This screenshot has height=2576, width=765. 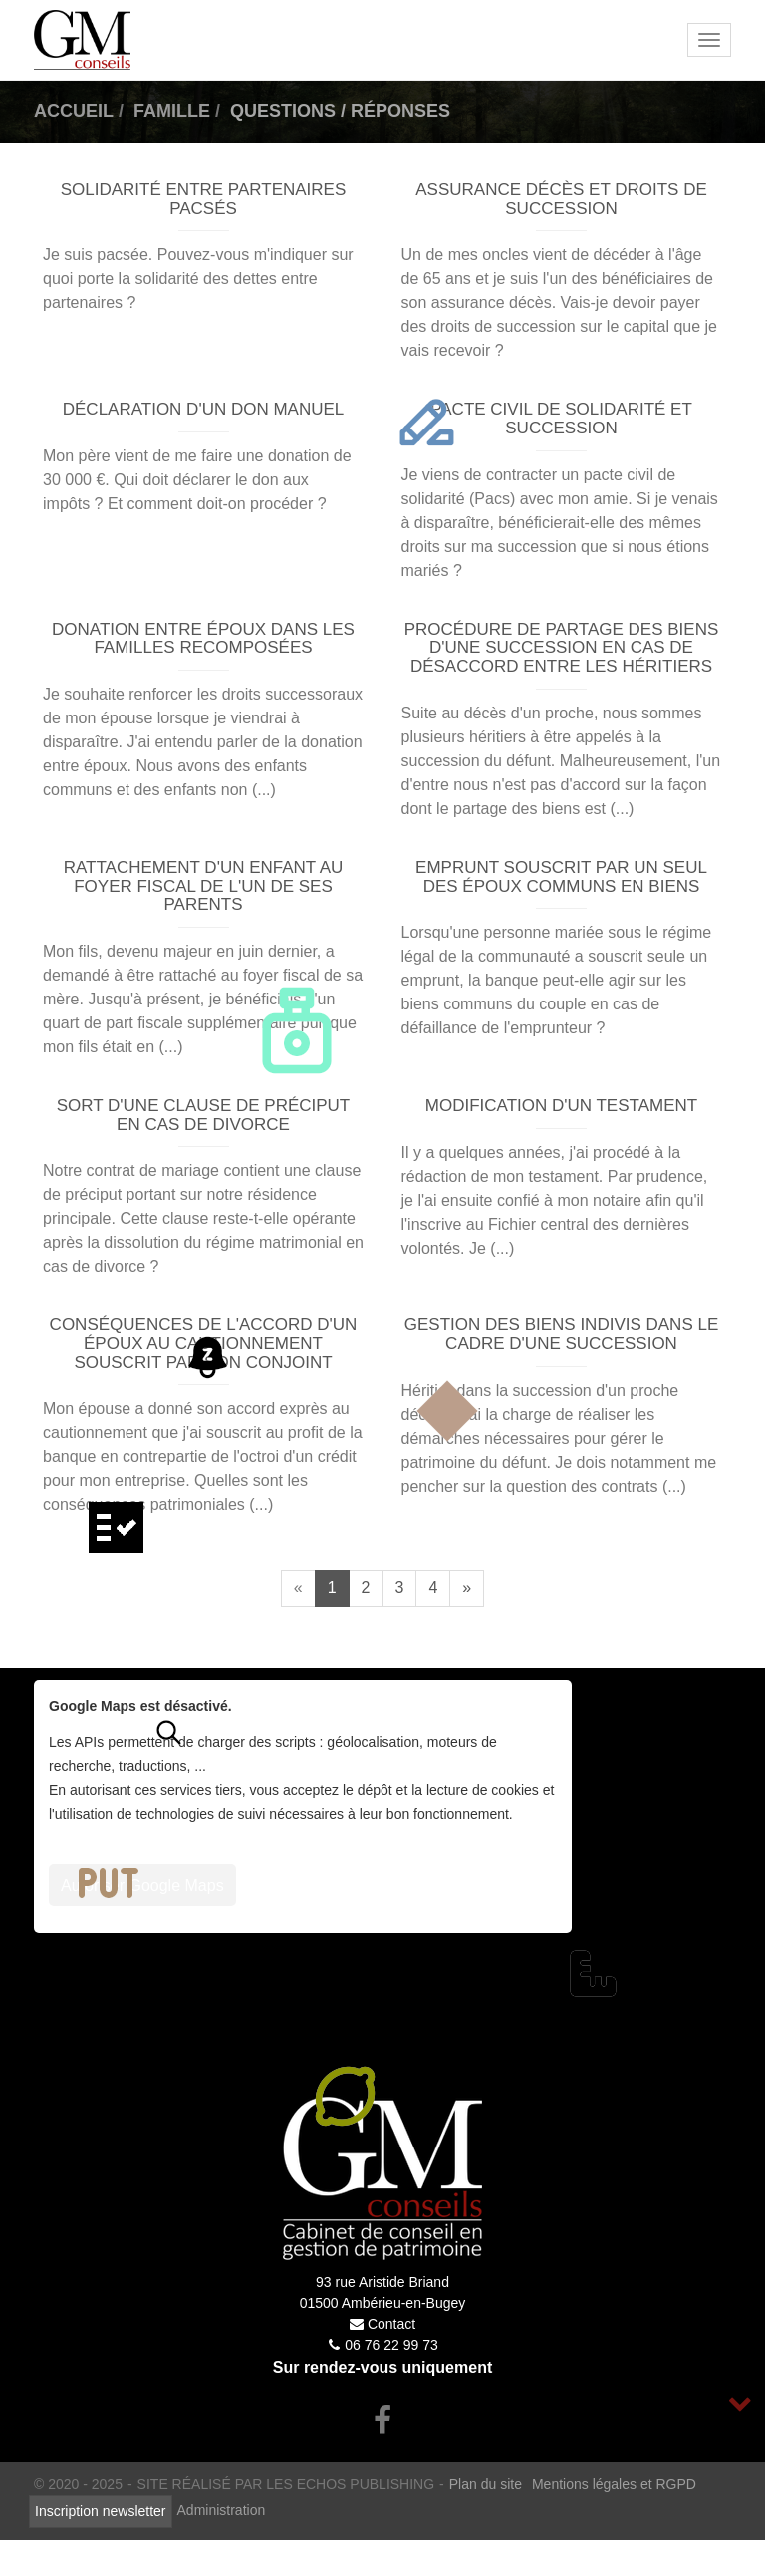 What do you see at coordinates (109, 1883) in the screenshot?
I see `indicates an HTTP PUT request method` at bounding box center [109, 1883].